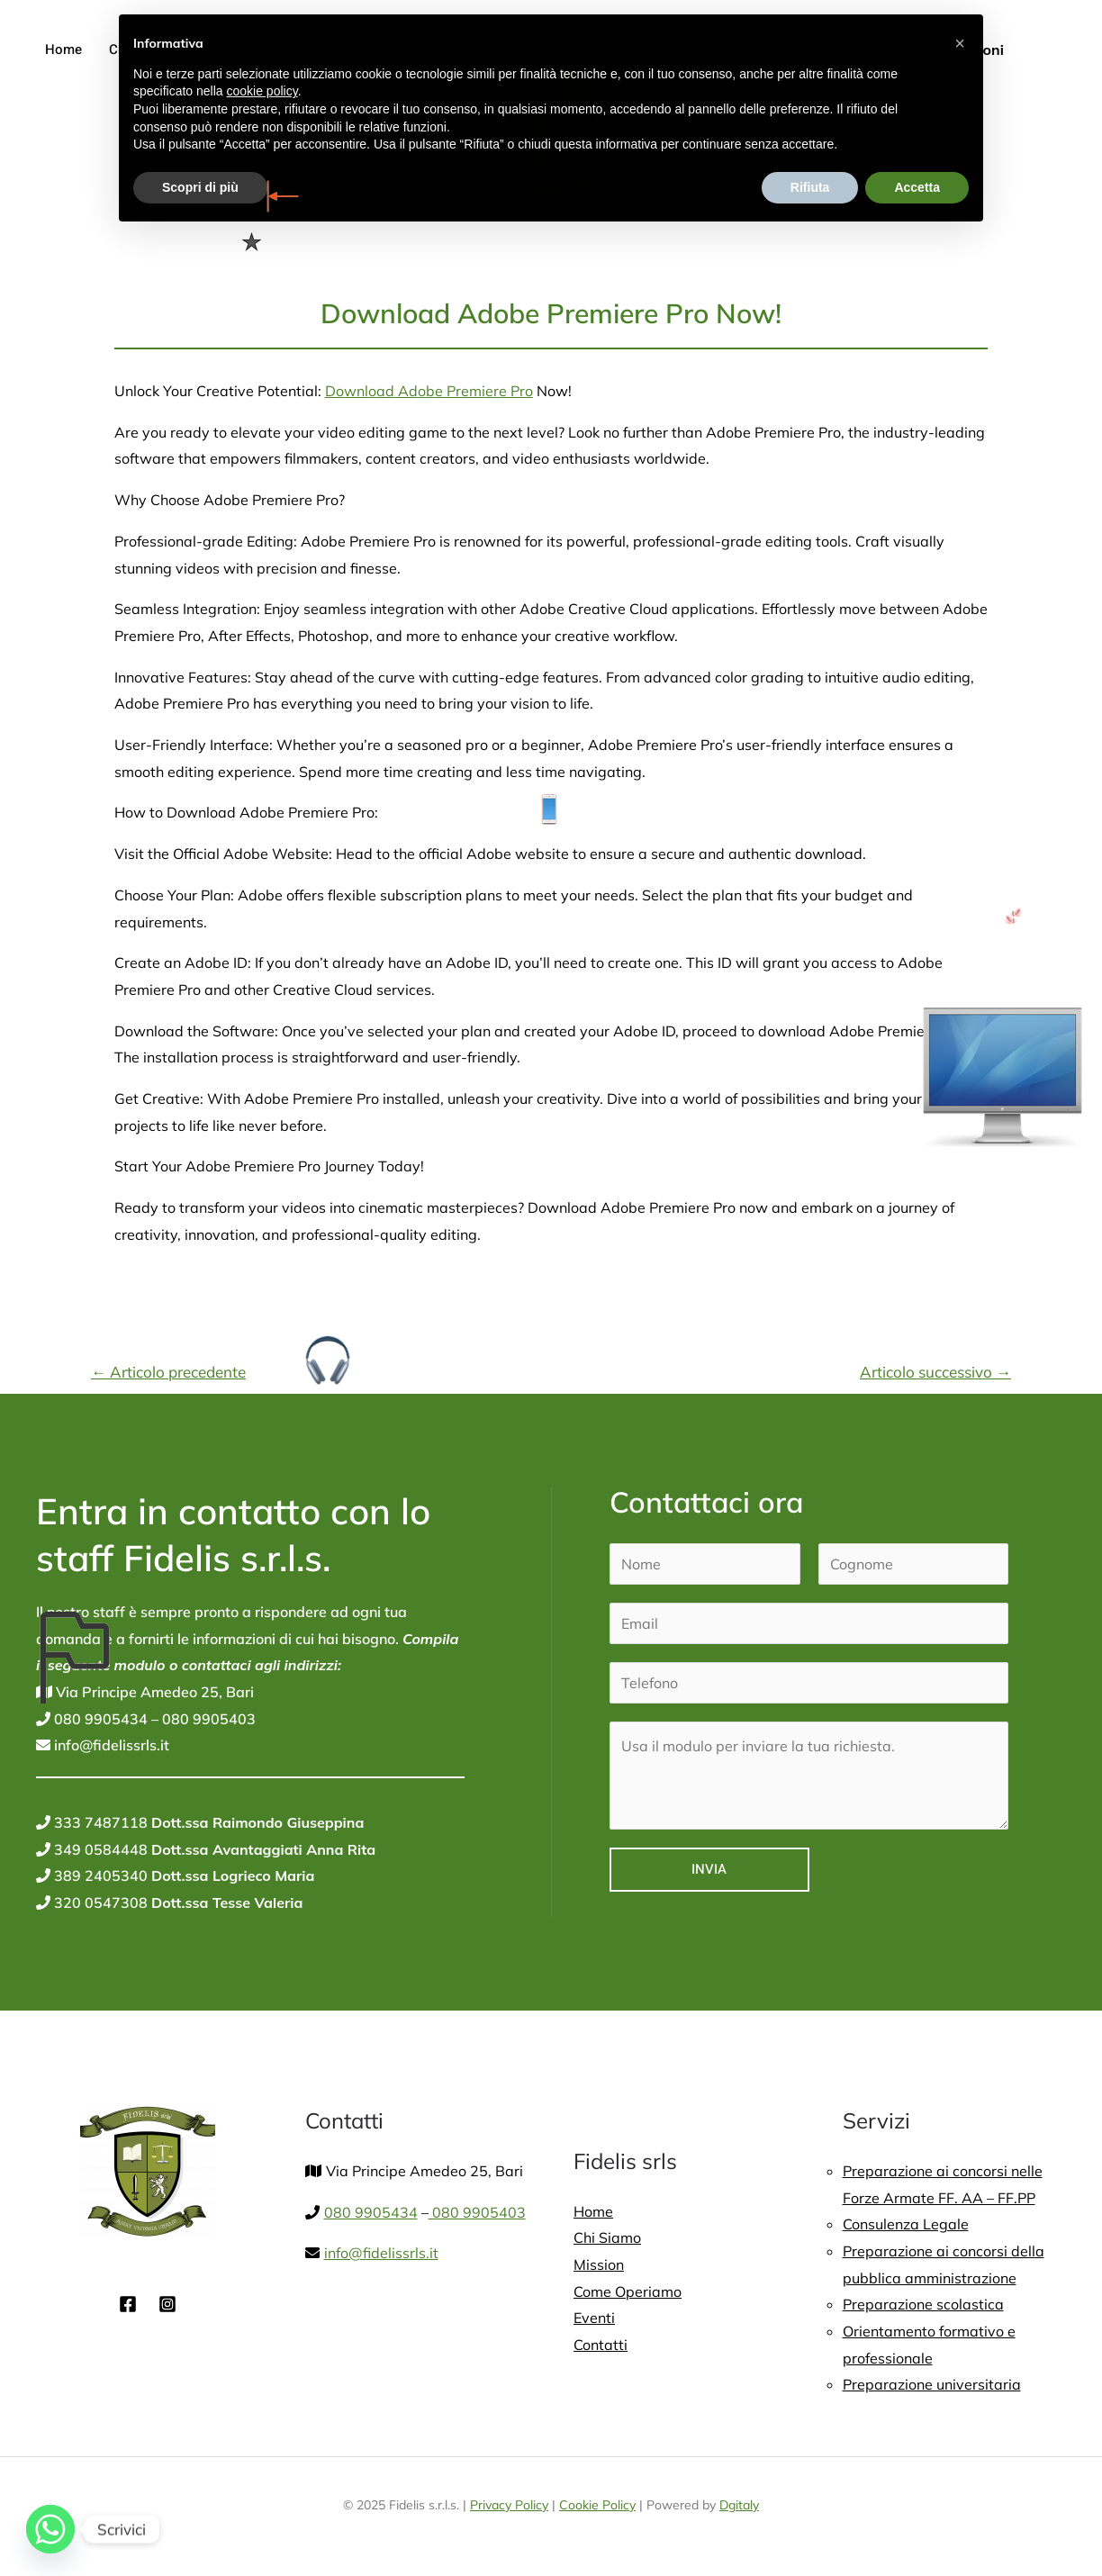 The width and height of the screenshot is (1102, 2576). I want to click on access region or language settings, so click(75, 1658).